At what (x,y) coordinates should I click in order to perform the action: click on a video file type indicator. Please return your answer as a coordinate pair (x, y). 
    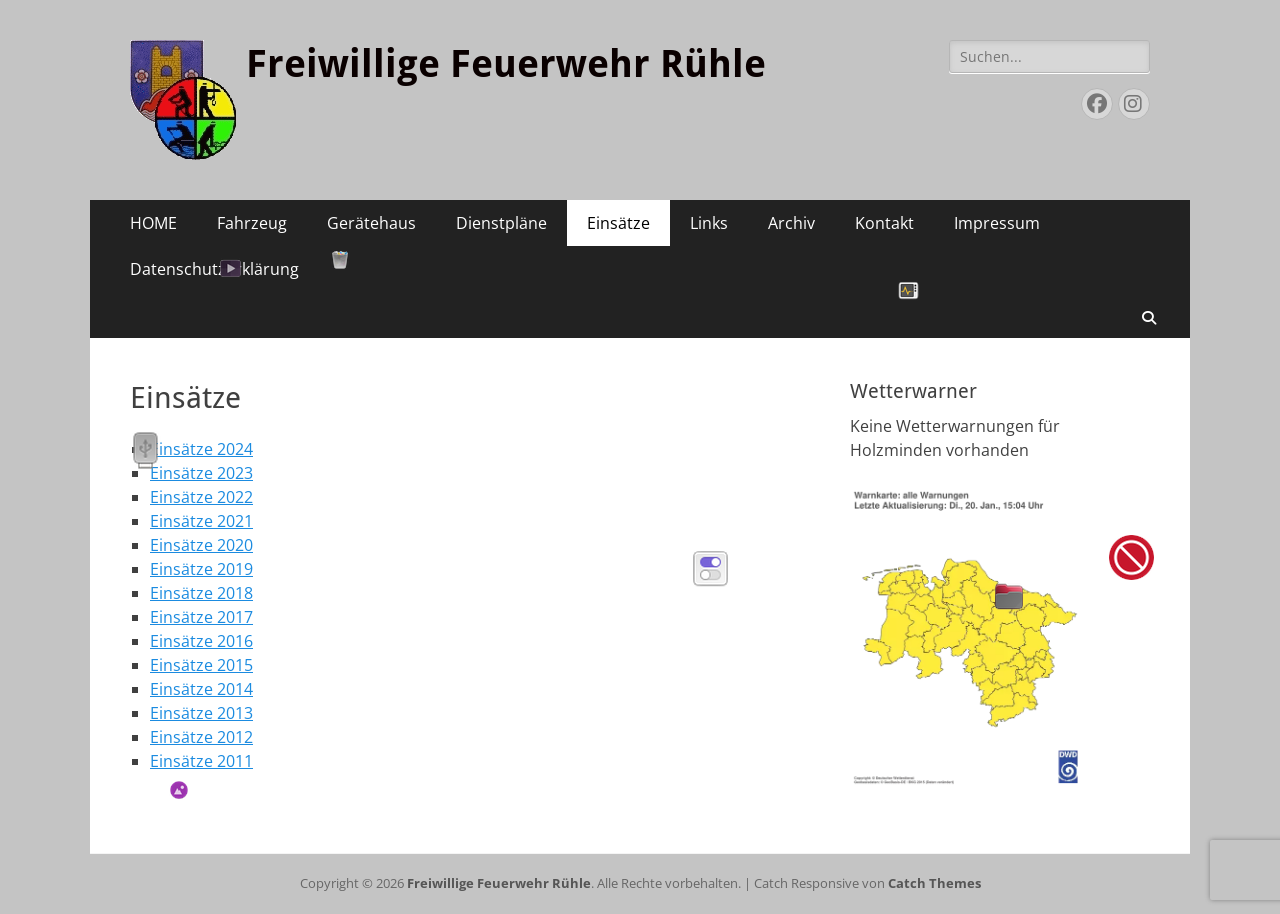
    Looking at the image, I should click on (230, 267).